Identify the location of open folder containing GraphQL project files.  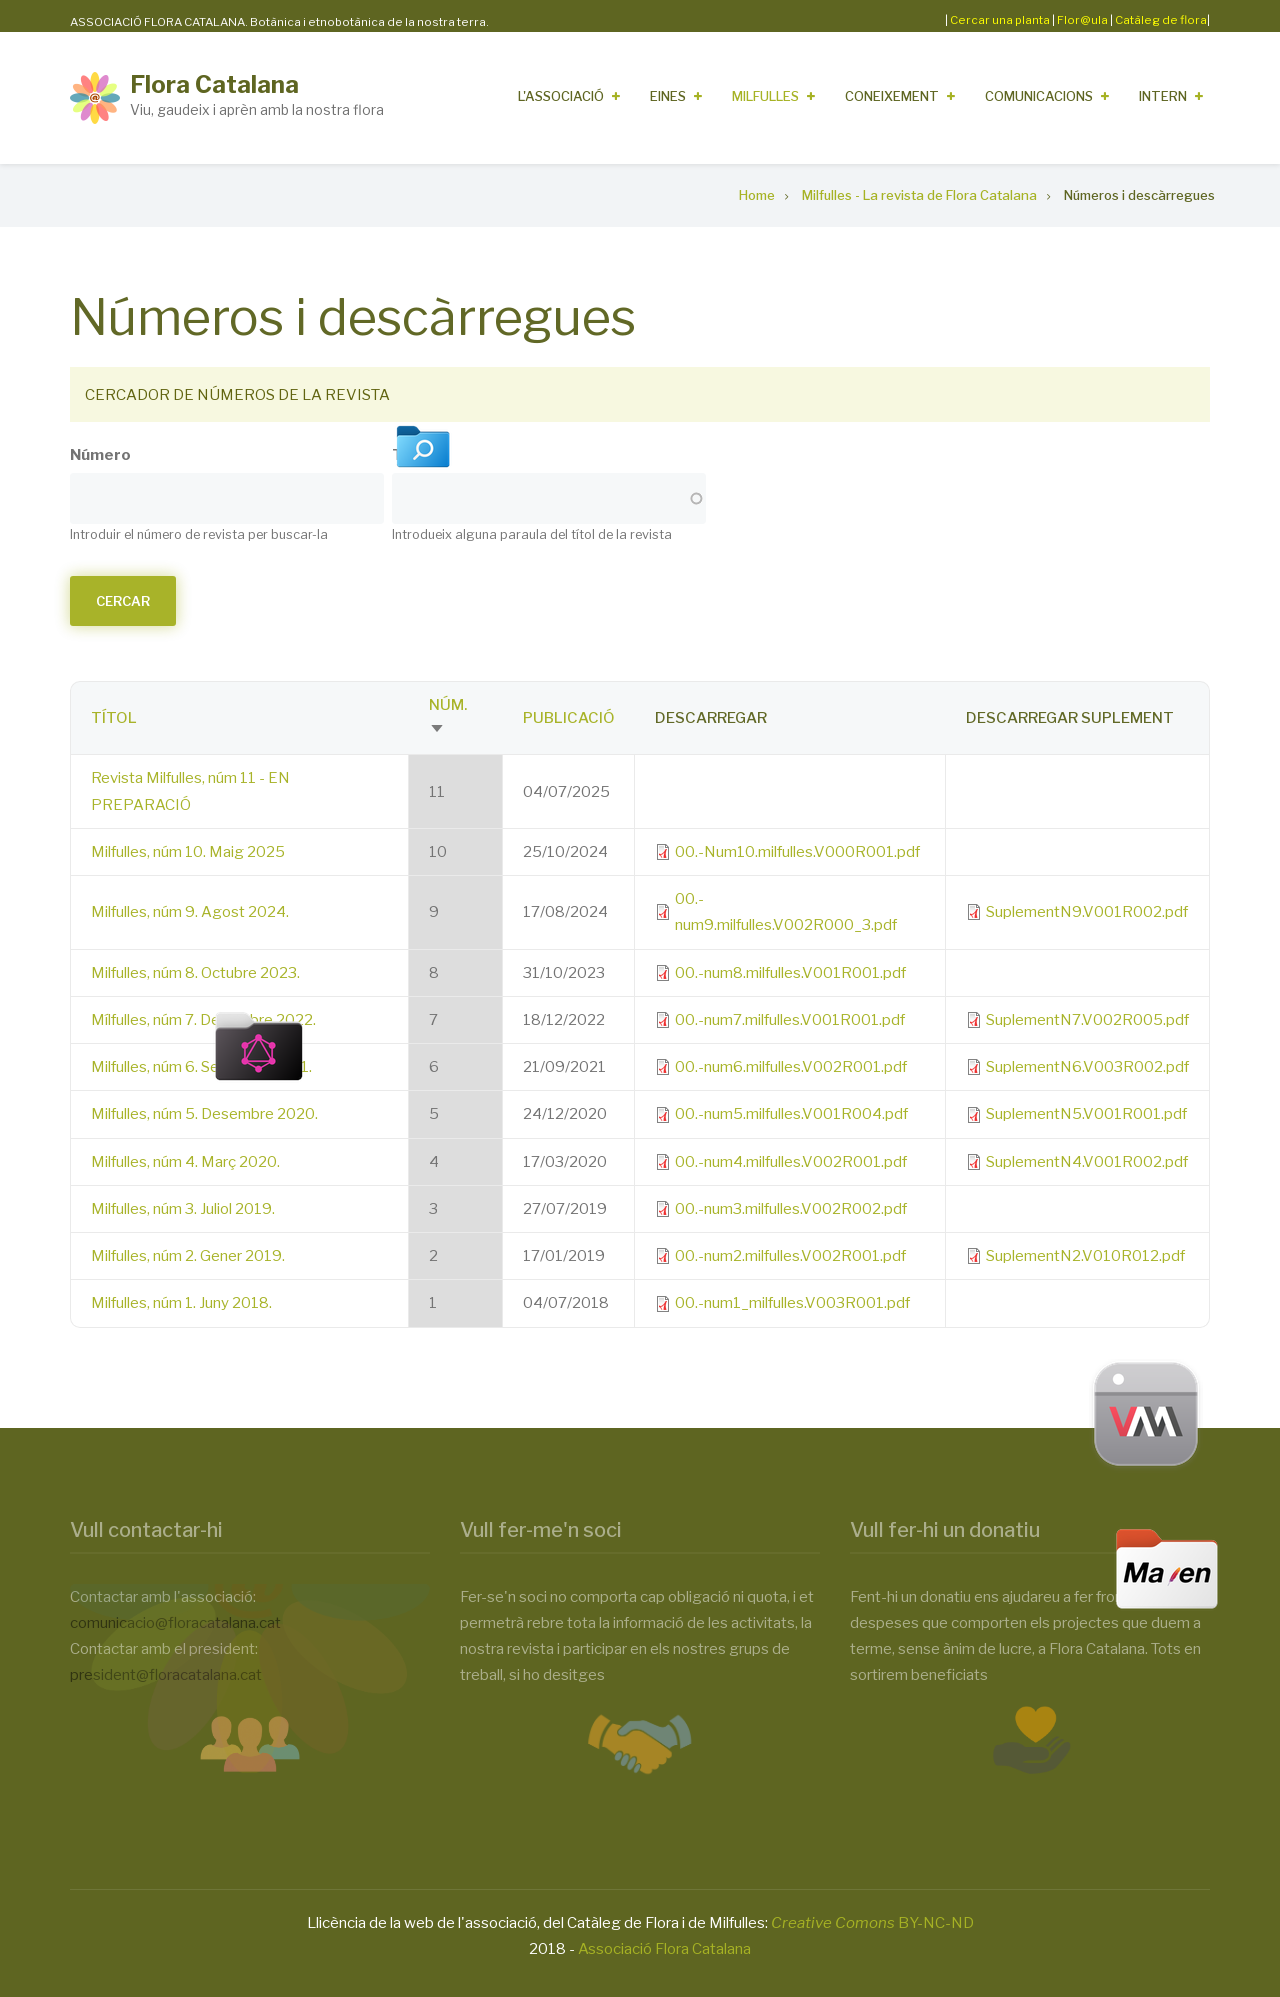
(258, 1048).